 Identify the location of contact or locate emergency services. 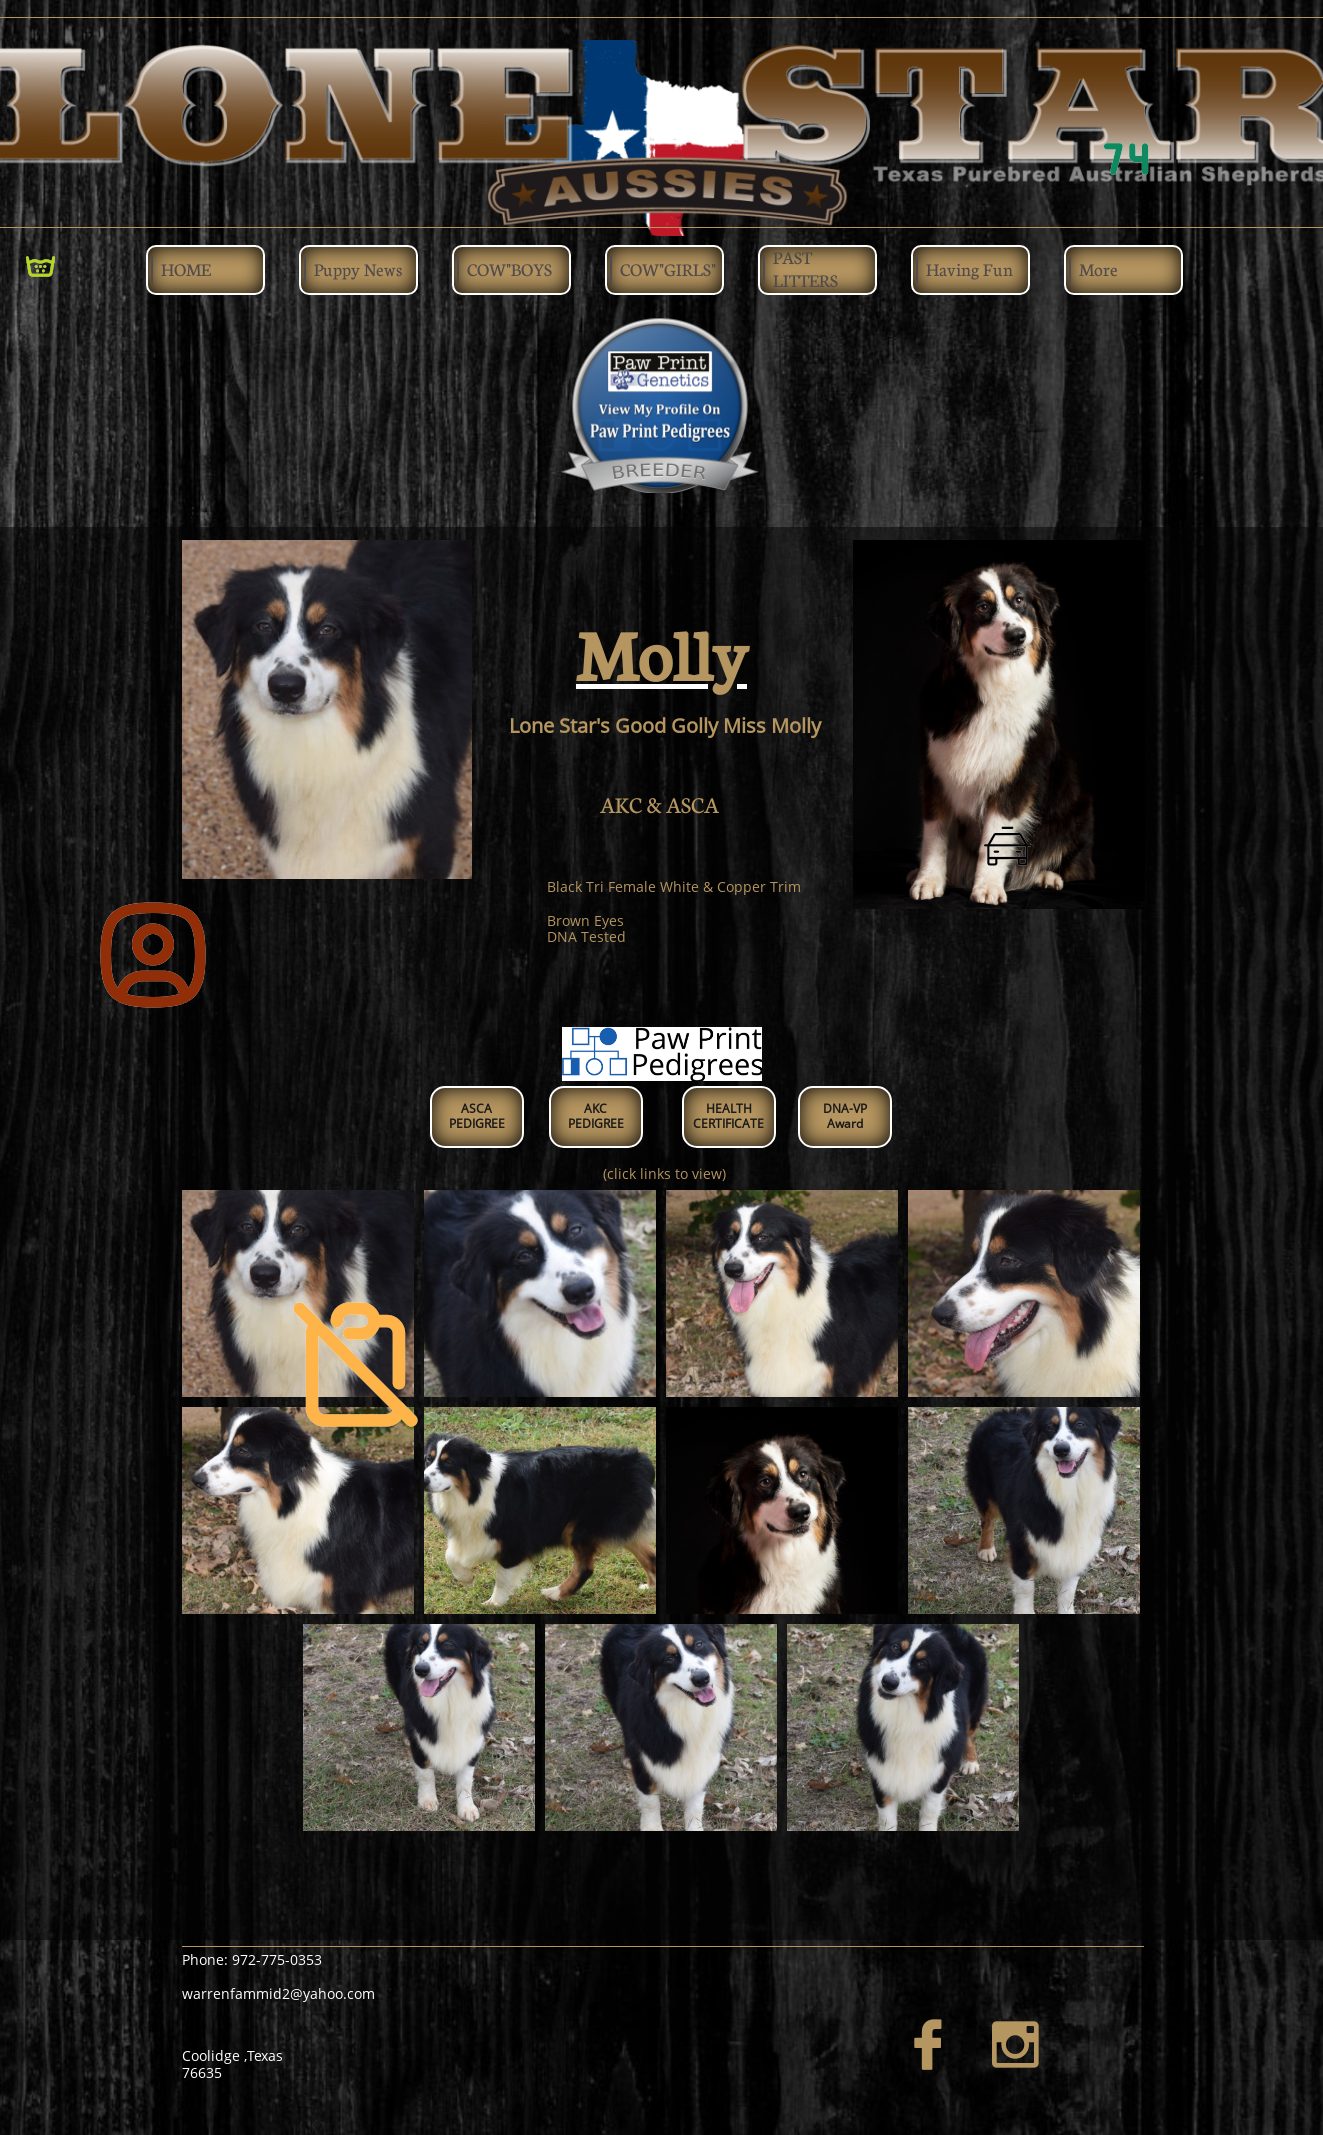
(1007, 848).